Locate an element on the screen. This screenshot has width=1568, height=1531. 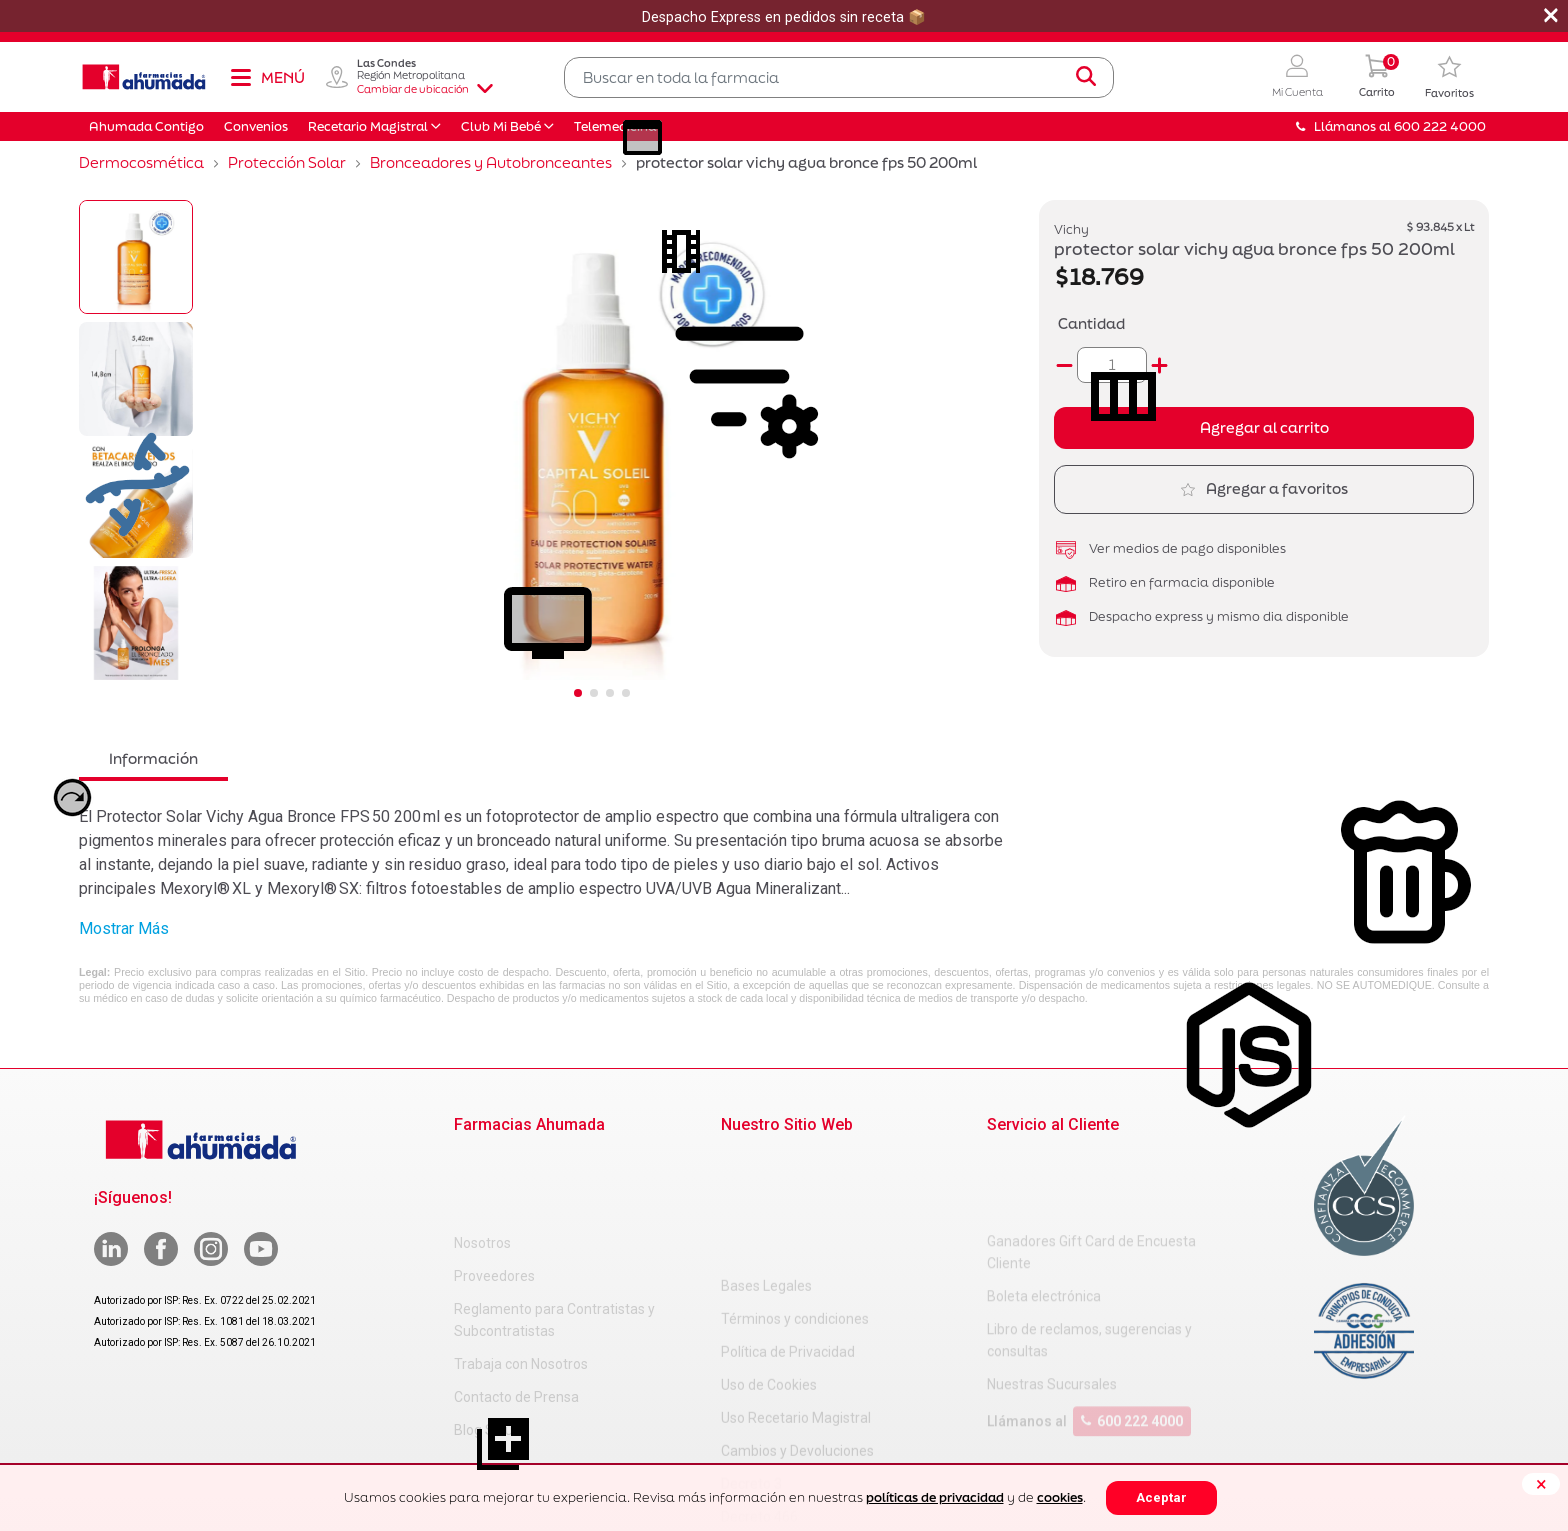
access personal video content is located at coordinates (548, 623).